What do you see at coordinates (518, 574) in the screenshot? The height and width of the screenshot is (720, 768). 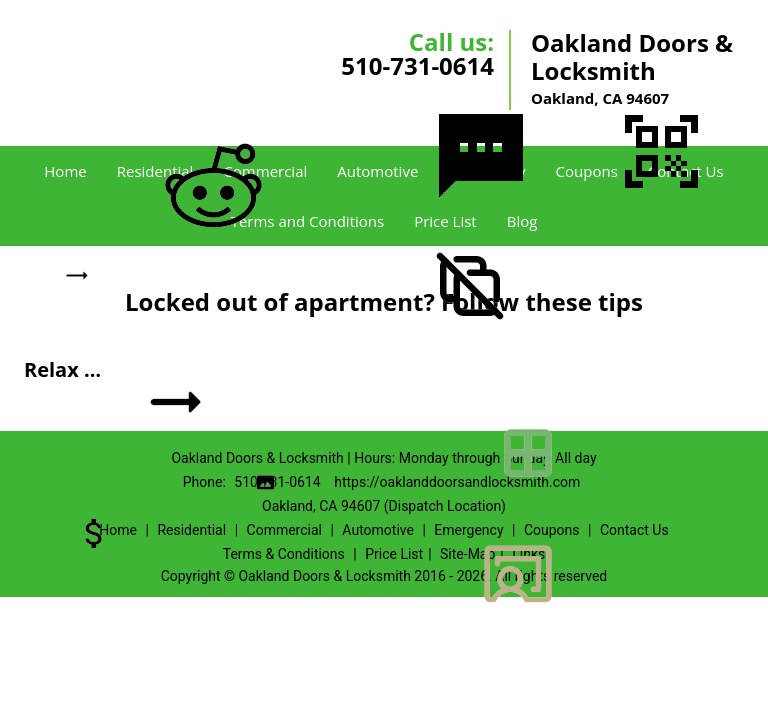 I see `access teaching or presentation mode` at bounding box center [518, 574].